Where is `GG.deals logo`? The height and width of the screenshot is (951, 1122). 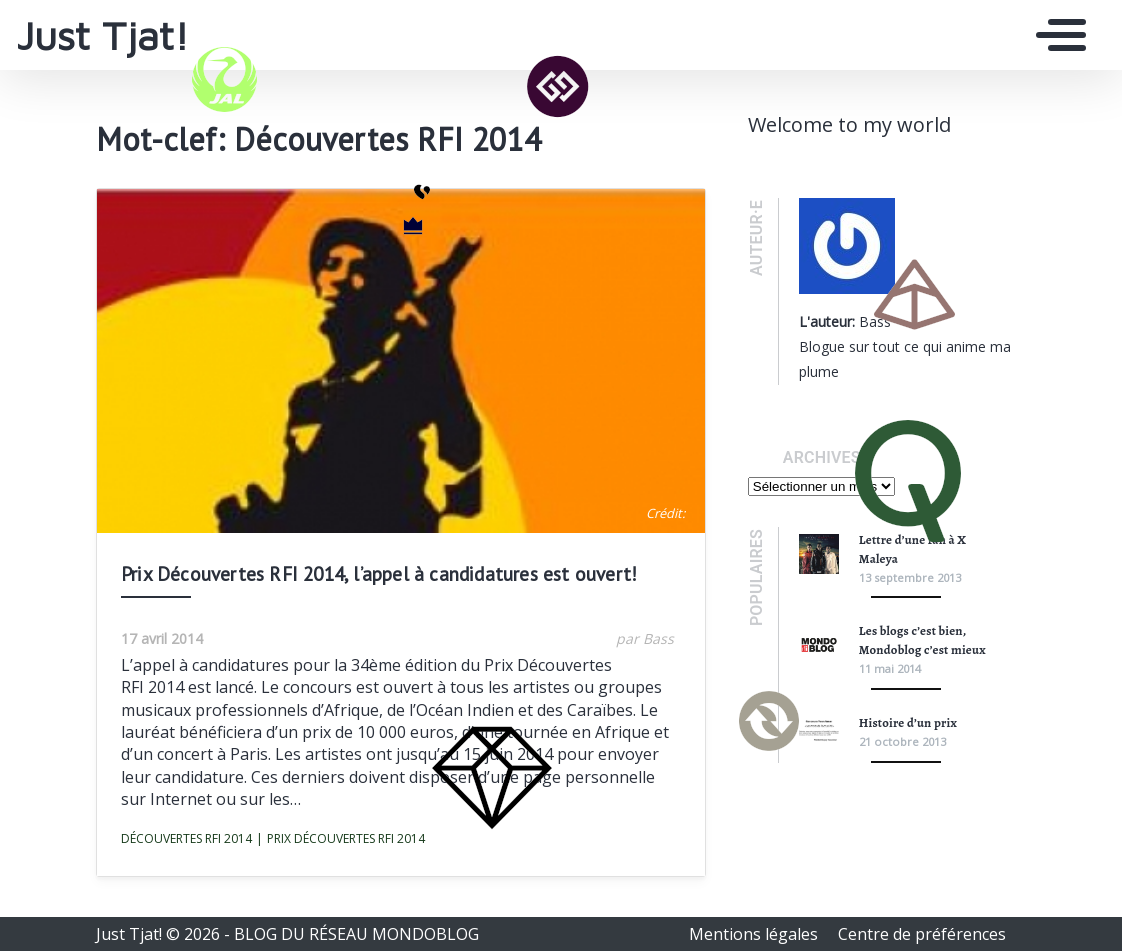 GG.deals logo is located at coordinates (557, 86).